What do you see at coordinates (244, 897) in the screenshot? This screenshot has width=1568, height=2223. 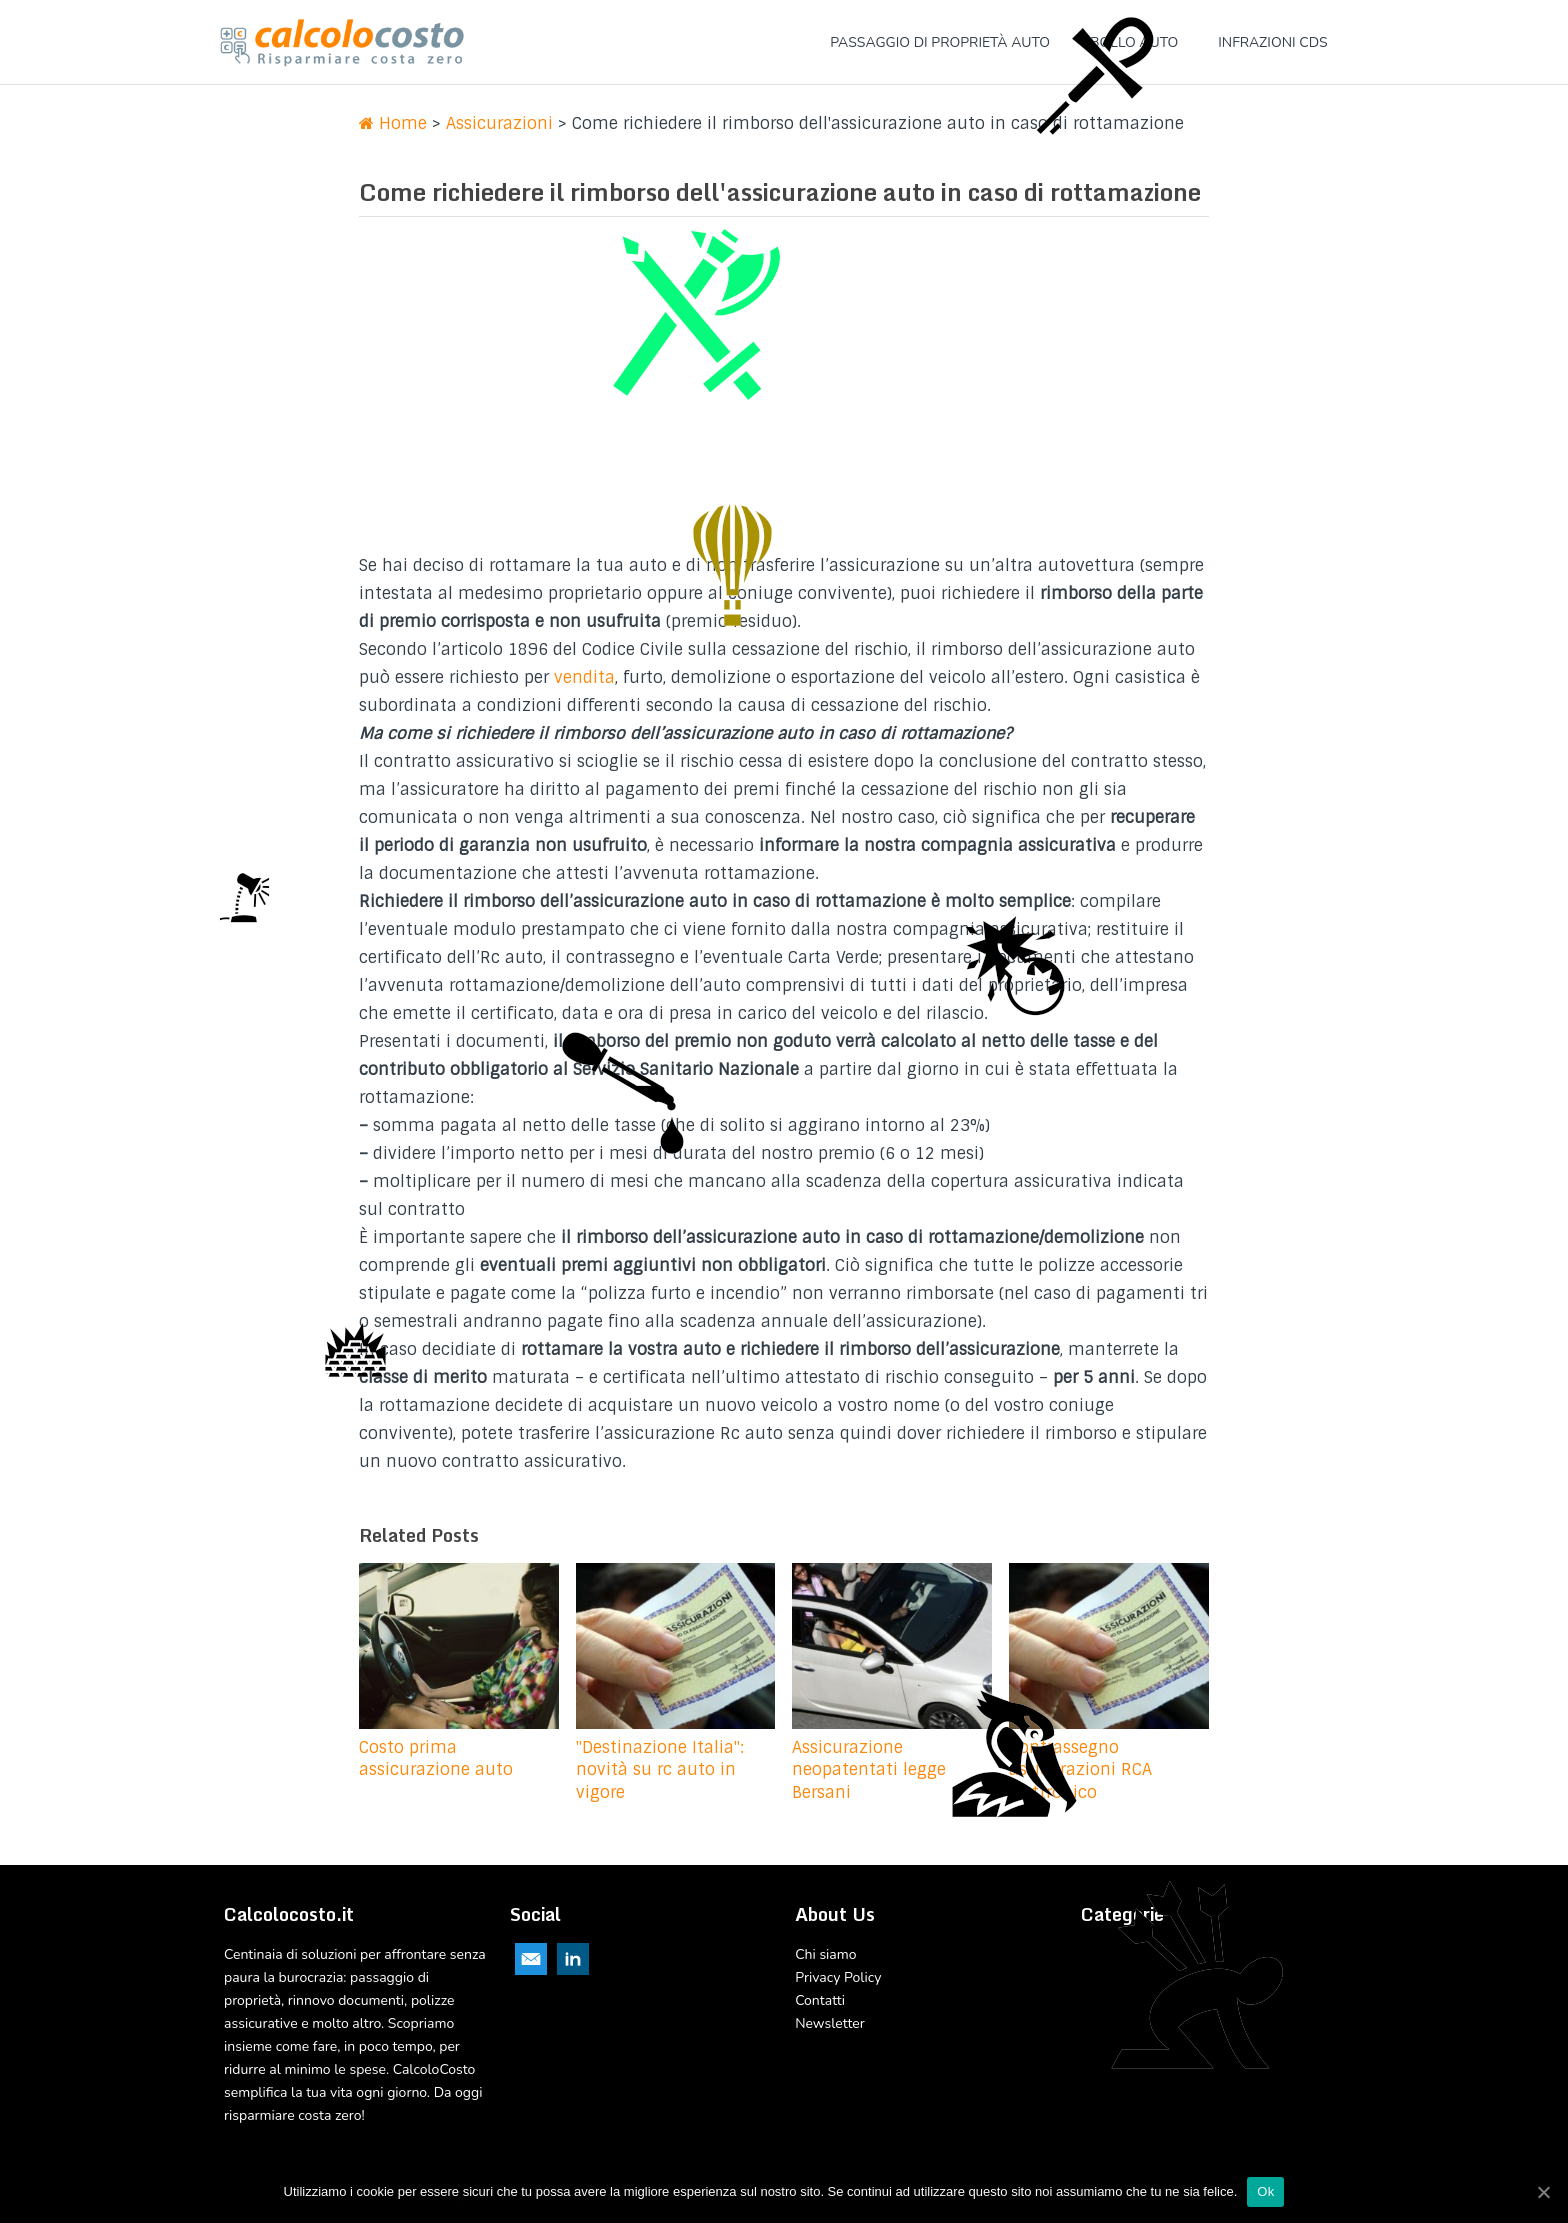 I see `toggle desk lamp or reading light` at bounding box center [244, 897].